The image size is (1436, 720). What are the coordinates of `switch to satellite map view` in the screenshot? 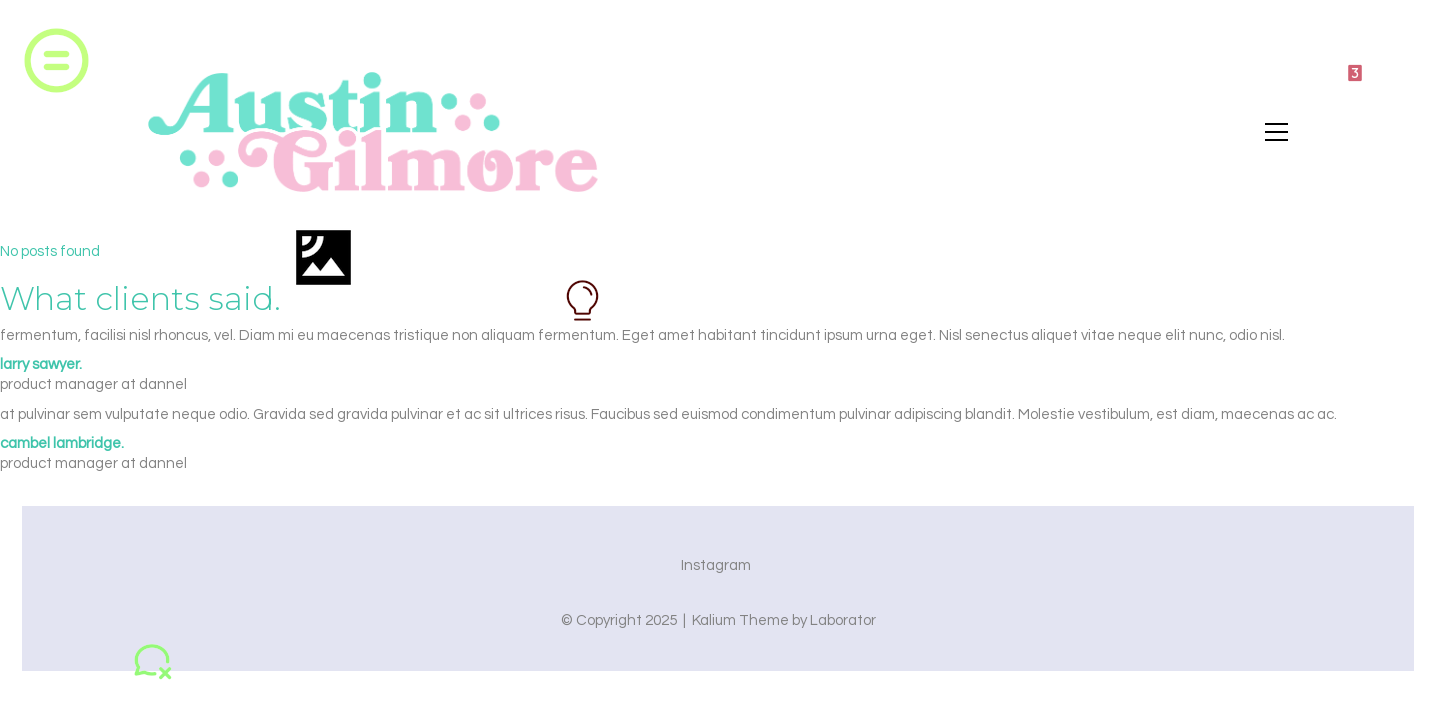 It's located at (323, 257).